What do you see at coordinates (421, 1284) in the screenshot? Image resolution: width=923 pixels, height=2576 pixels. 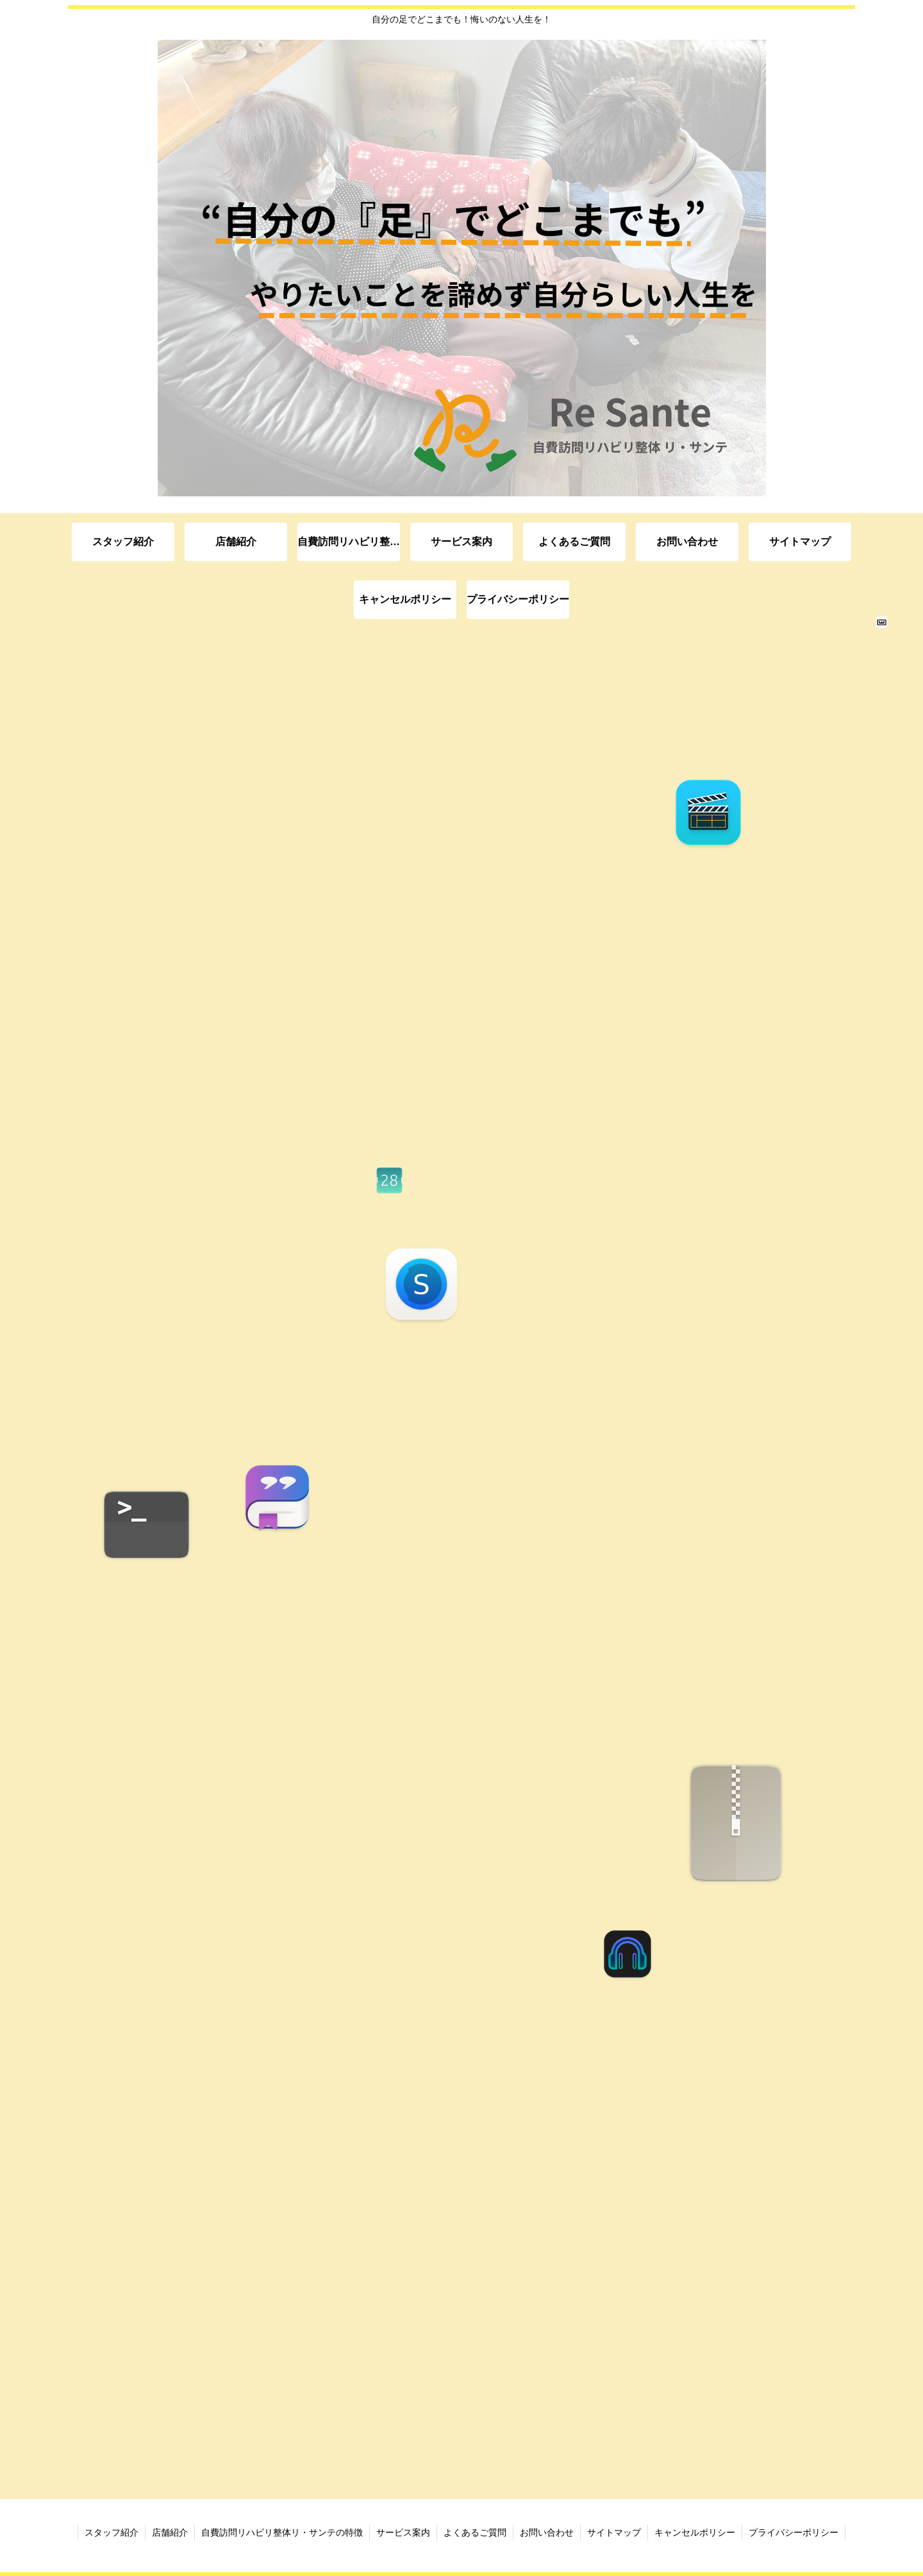 I see `open stoken authentication app` at bounding box center [421, 1284].